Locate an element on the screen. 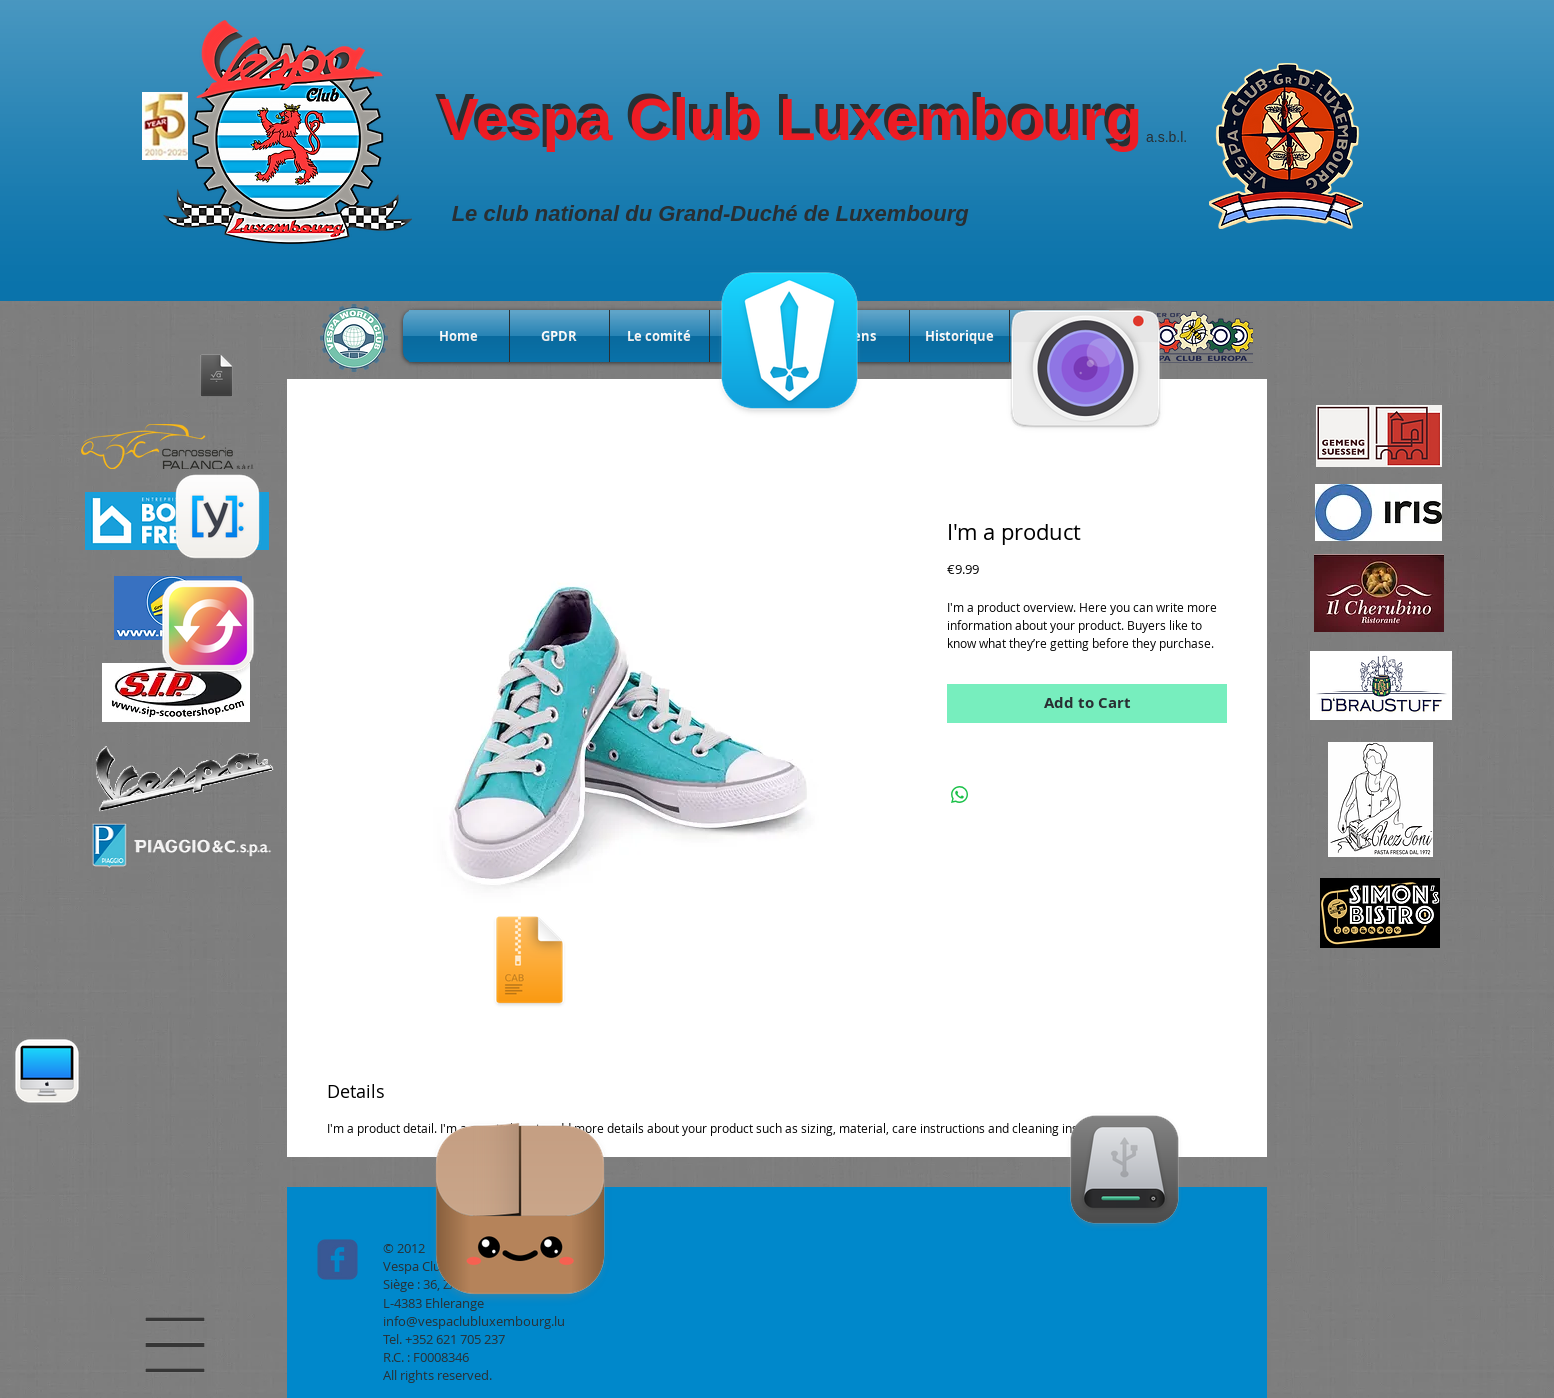 The height and width of the screenshot is (1398, 1554). a compressed cabinet (.cab) archive file is located at coordinates (529, 961).